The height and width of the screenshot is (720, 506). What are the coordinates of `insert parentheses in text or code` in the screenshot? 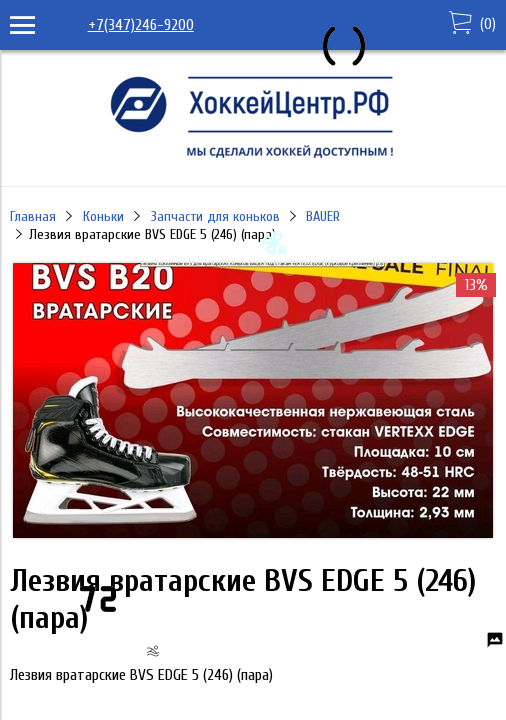 It's located at (344, 46).